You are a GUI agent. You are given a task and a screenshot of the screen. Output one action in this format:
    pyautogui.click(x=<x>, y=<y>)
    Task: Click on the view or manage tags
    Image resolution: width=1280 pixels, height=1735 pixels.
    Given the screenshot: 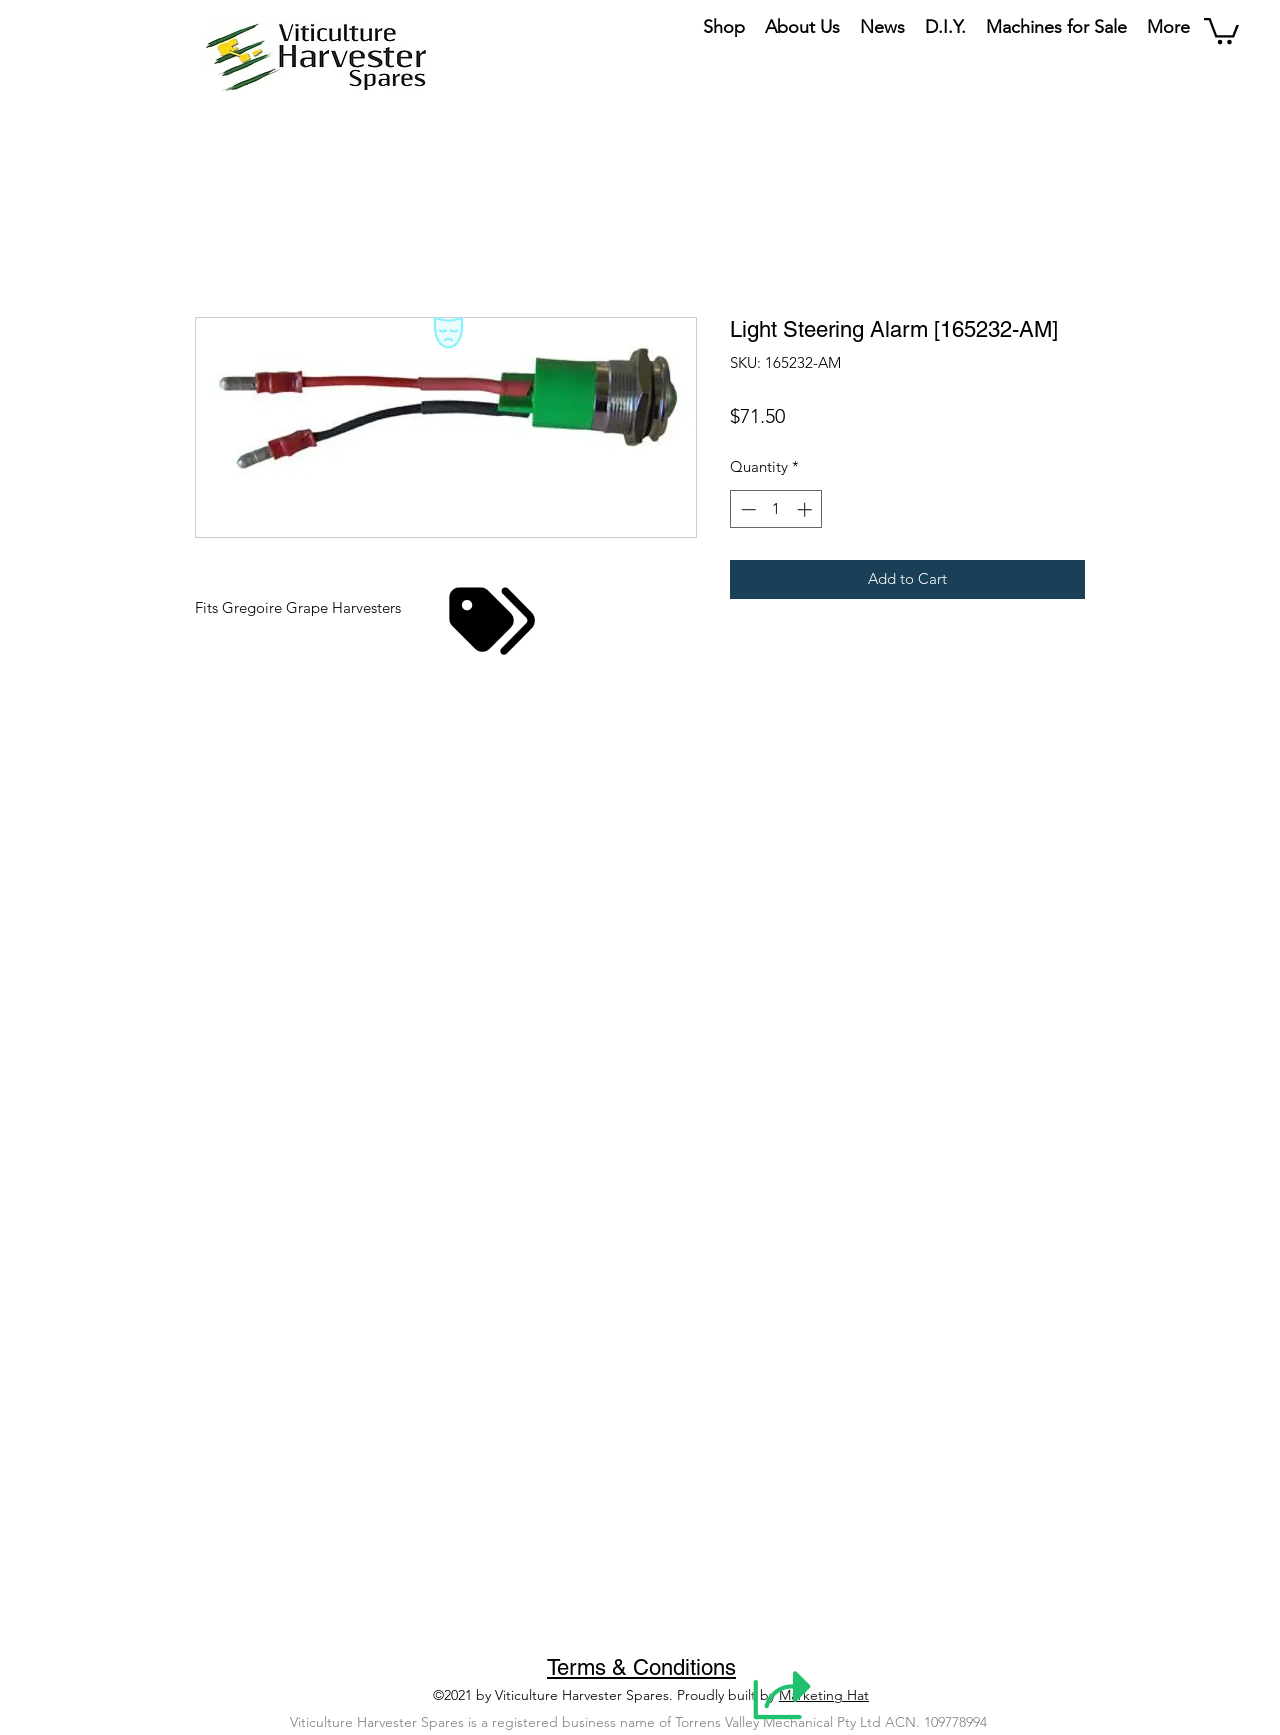 What is the action you would take?
    pyautogui.click(x=490, y=623)
    